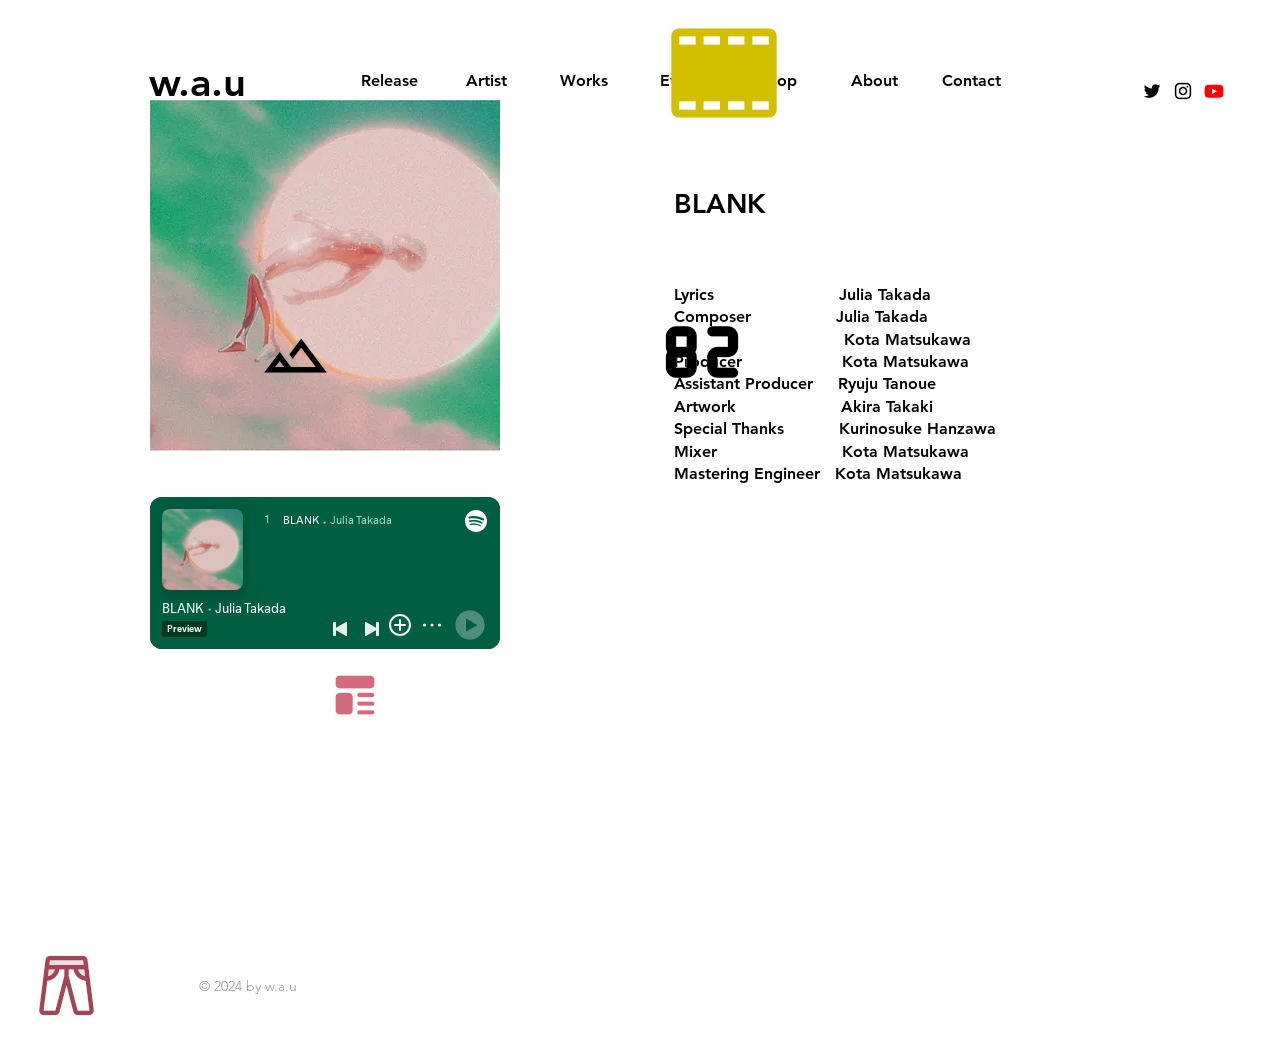 Image resolution: width=1280 pixels, height=1047 pixels. What do you see at coordinates (724, 73) in the screenshot?
I see `view video or film content` at bounding box center [724, 73].